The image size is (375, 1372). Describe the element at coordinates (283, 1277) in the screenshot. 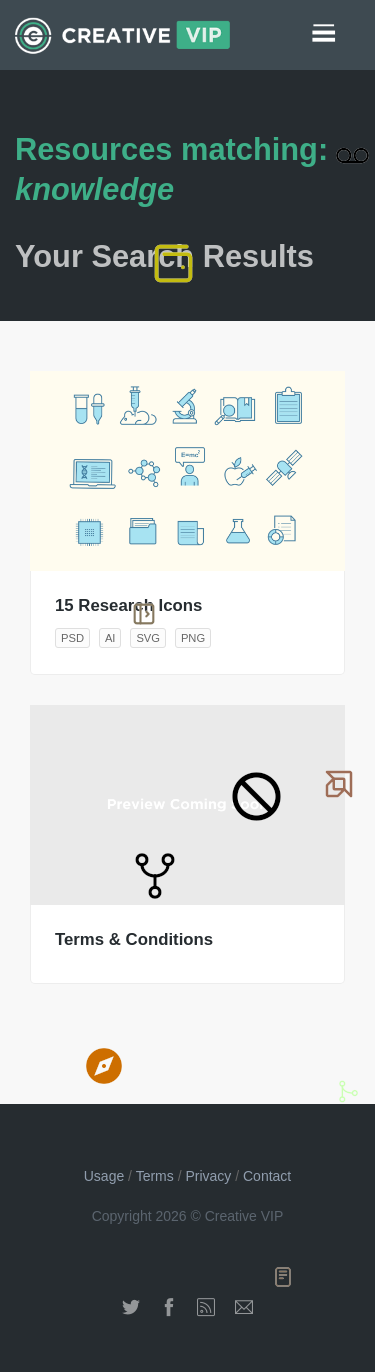

I see `open reader mode for distraction-free viewing` at that location.